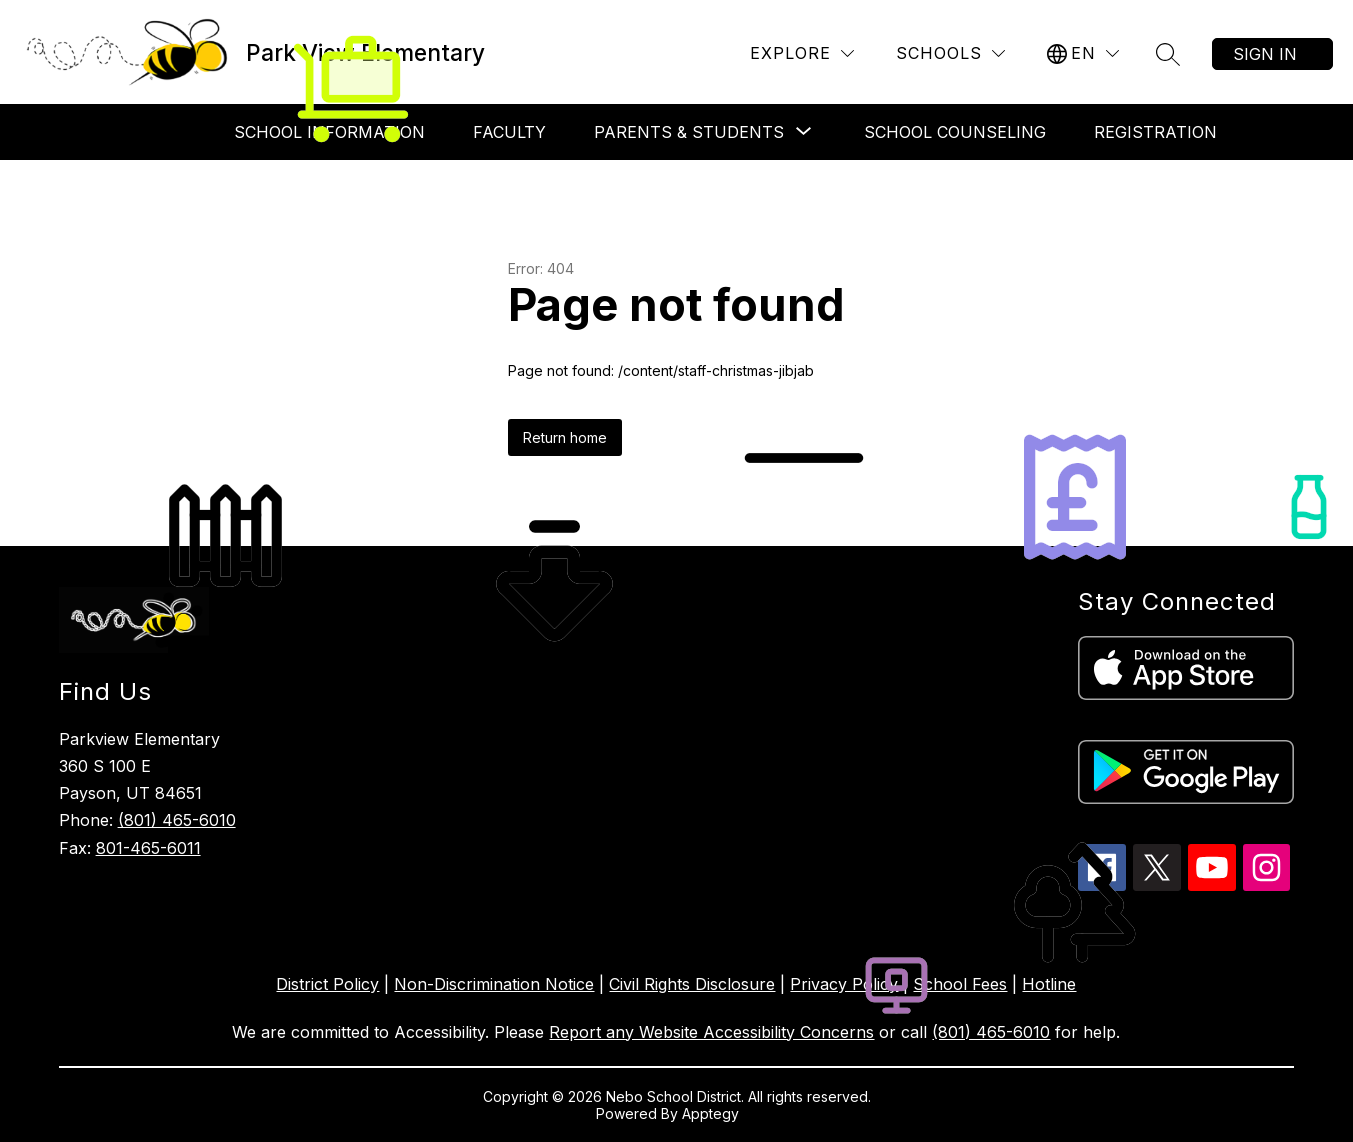 The image size is (1353, 1142). What do you see at coordinates (554, 577) in the screenshot?
I see `download file to device` at bounding box center [554, 577].